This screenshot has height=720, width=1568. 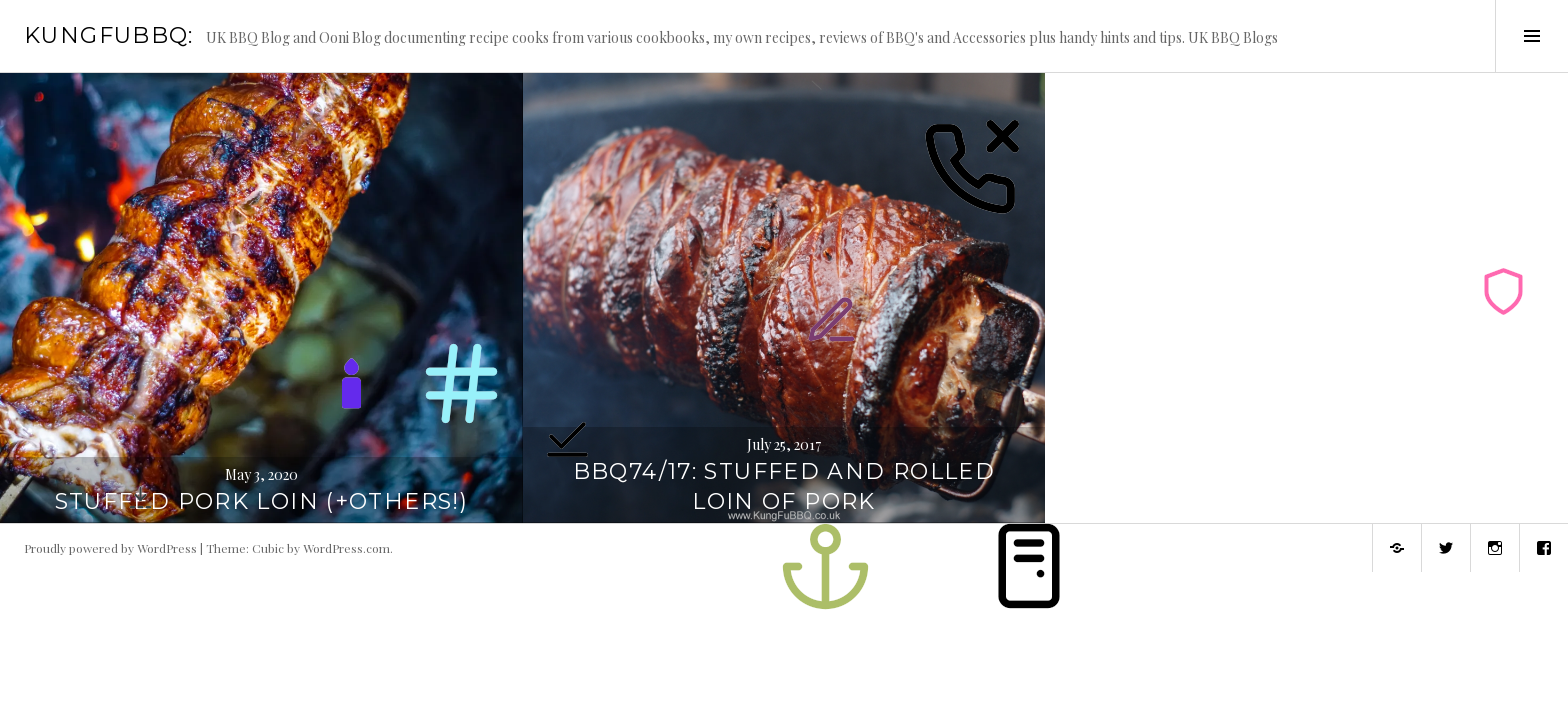 What do you see at coordinates (1503, 291) in the screenshot?
I see `access security settings` at bounding box center [1503, 291].